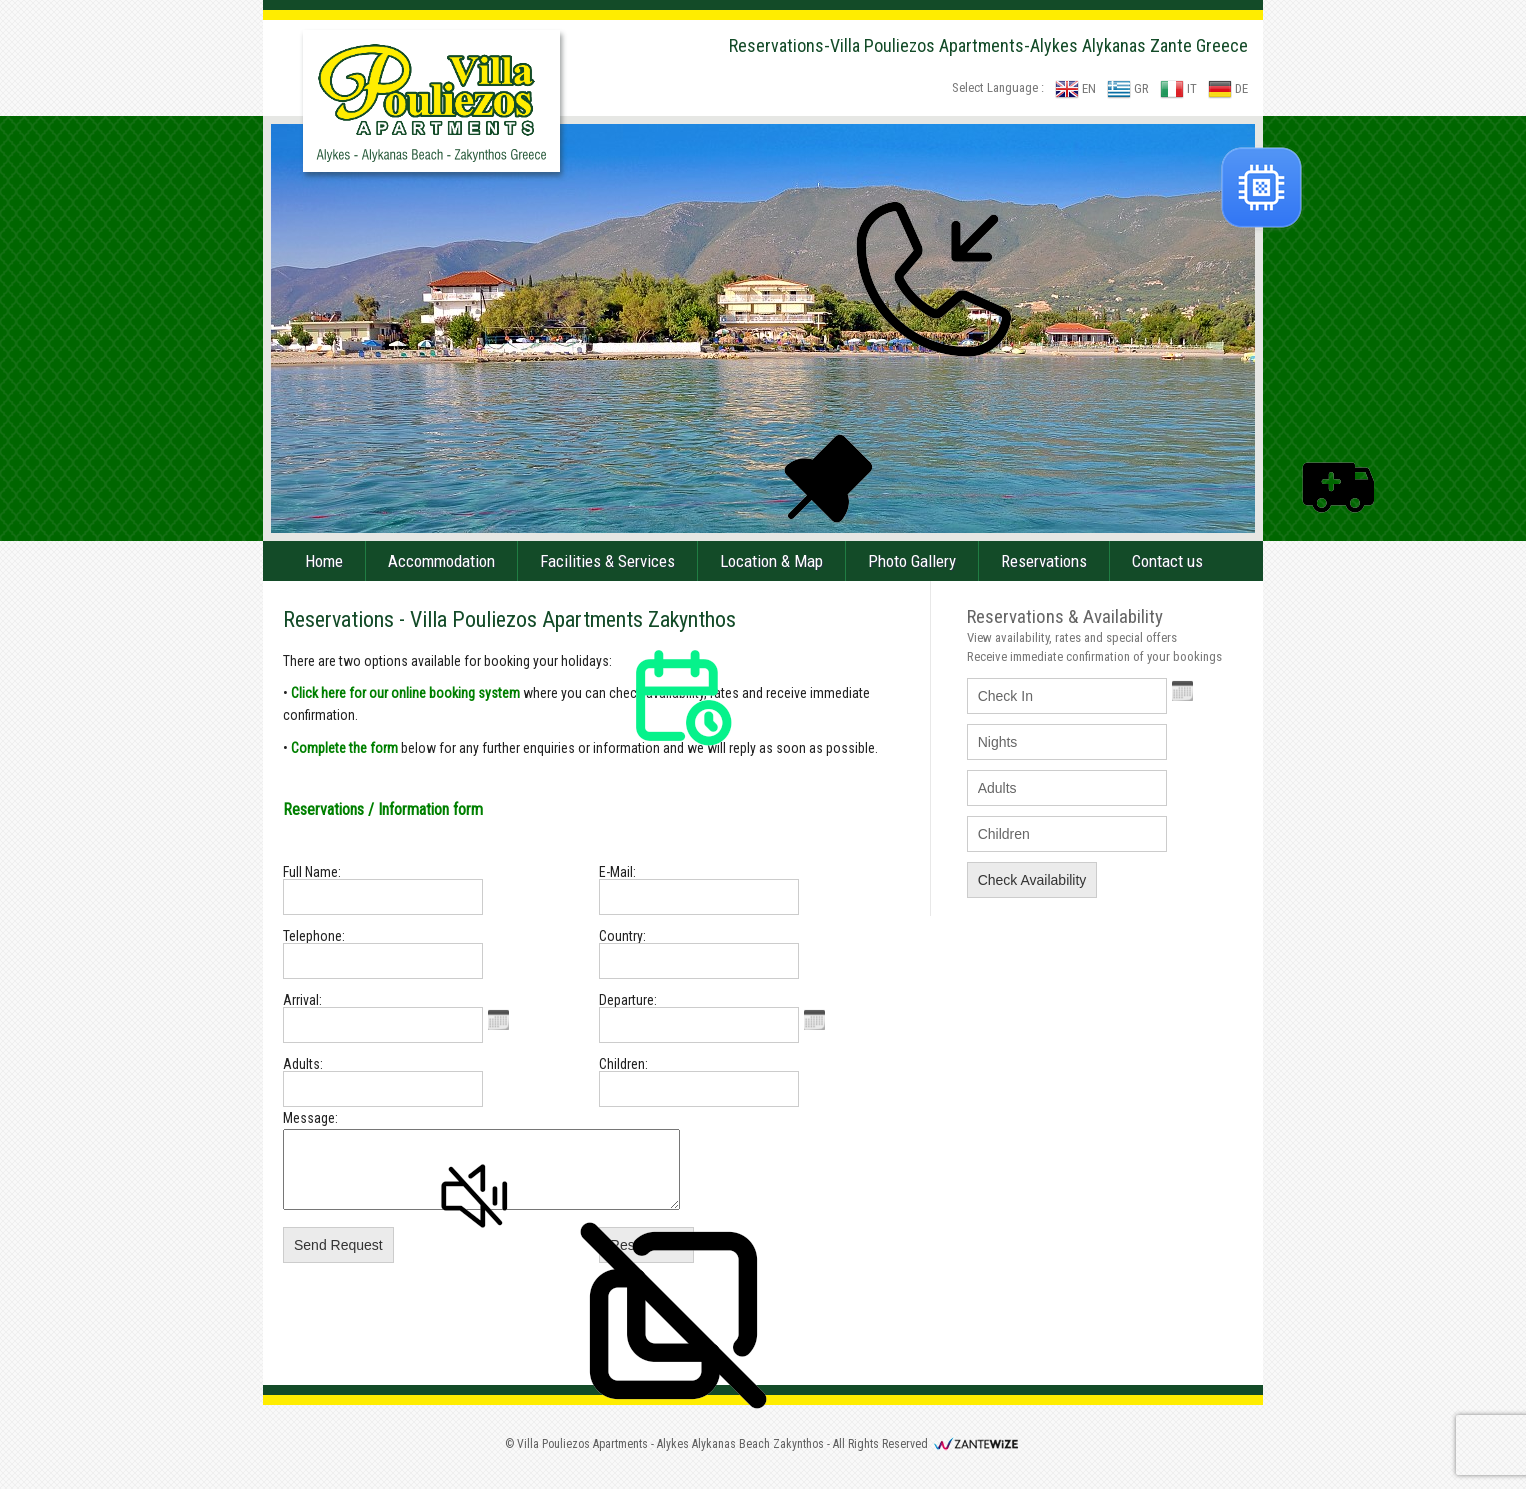  What do you see at coordinates (1261, 187) in the screenshot?
I see `browse electronics or hardware apps` at bounding box center [1261, 187].